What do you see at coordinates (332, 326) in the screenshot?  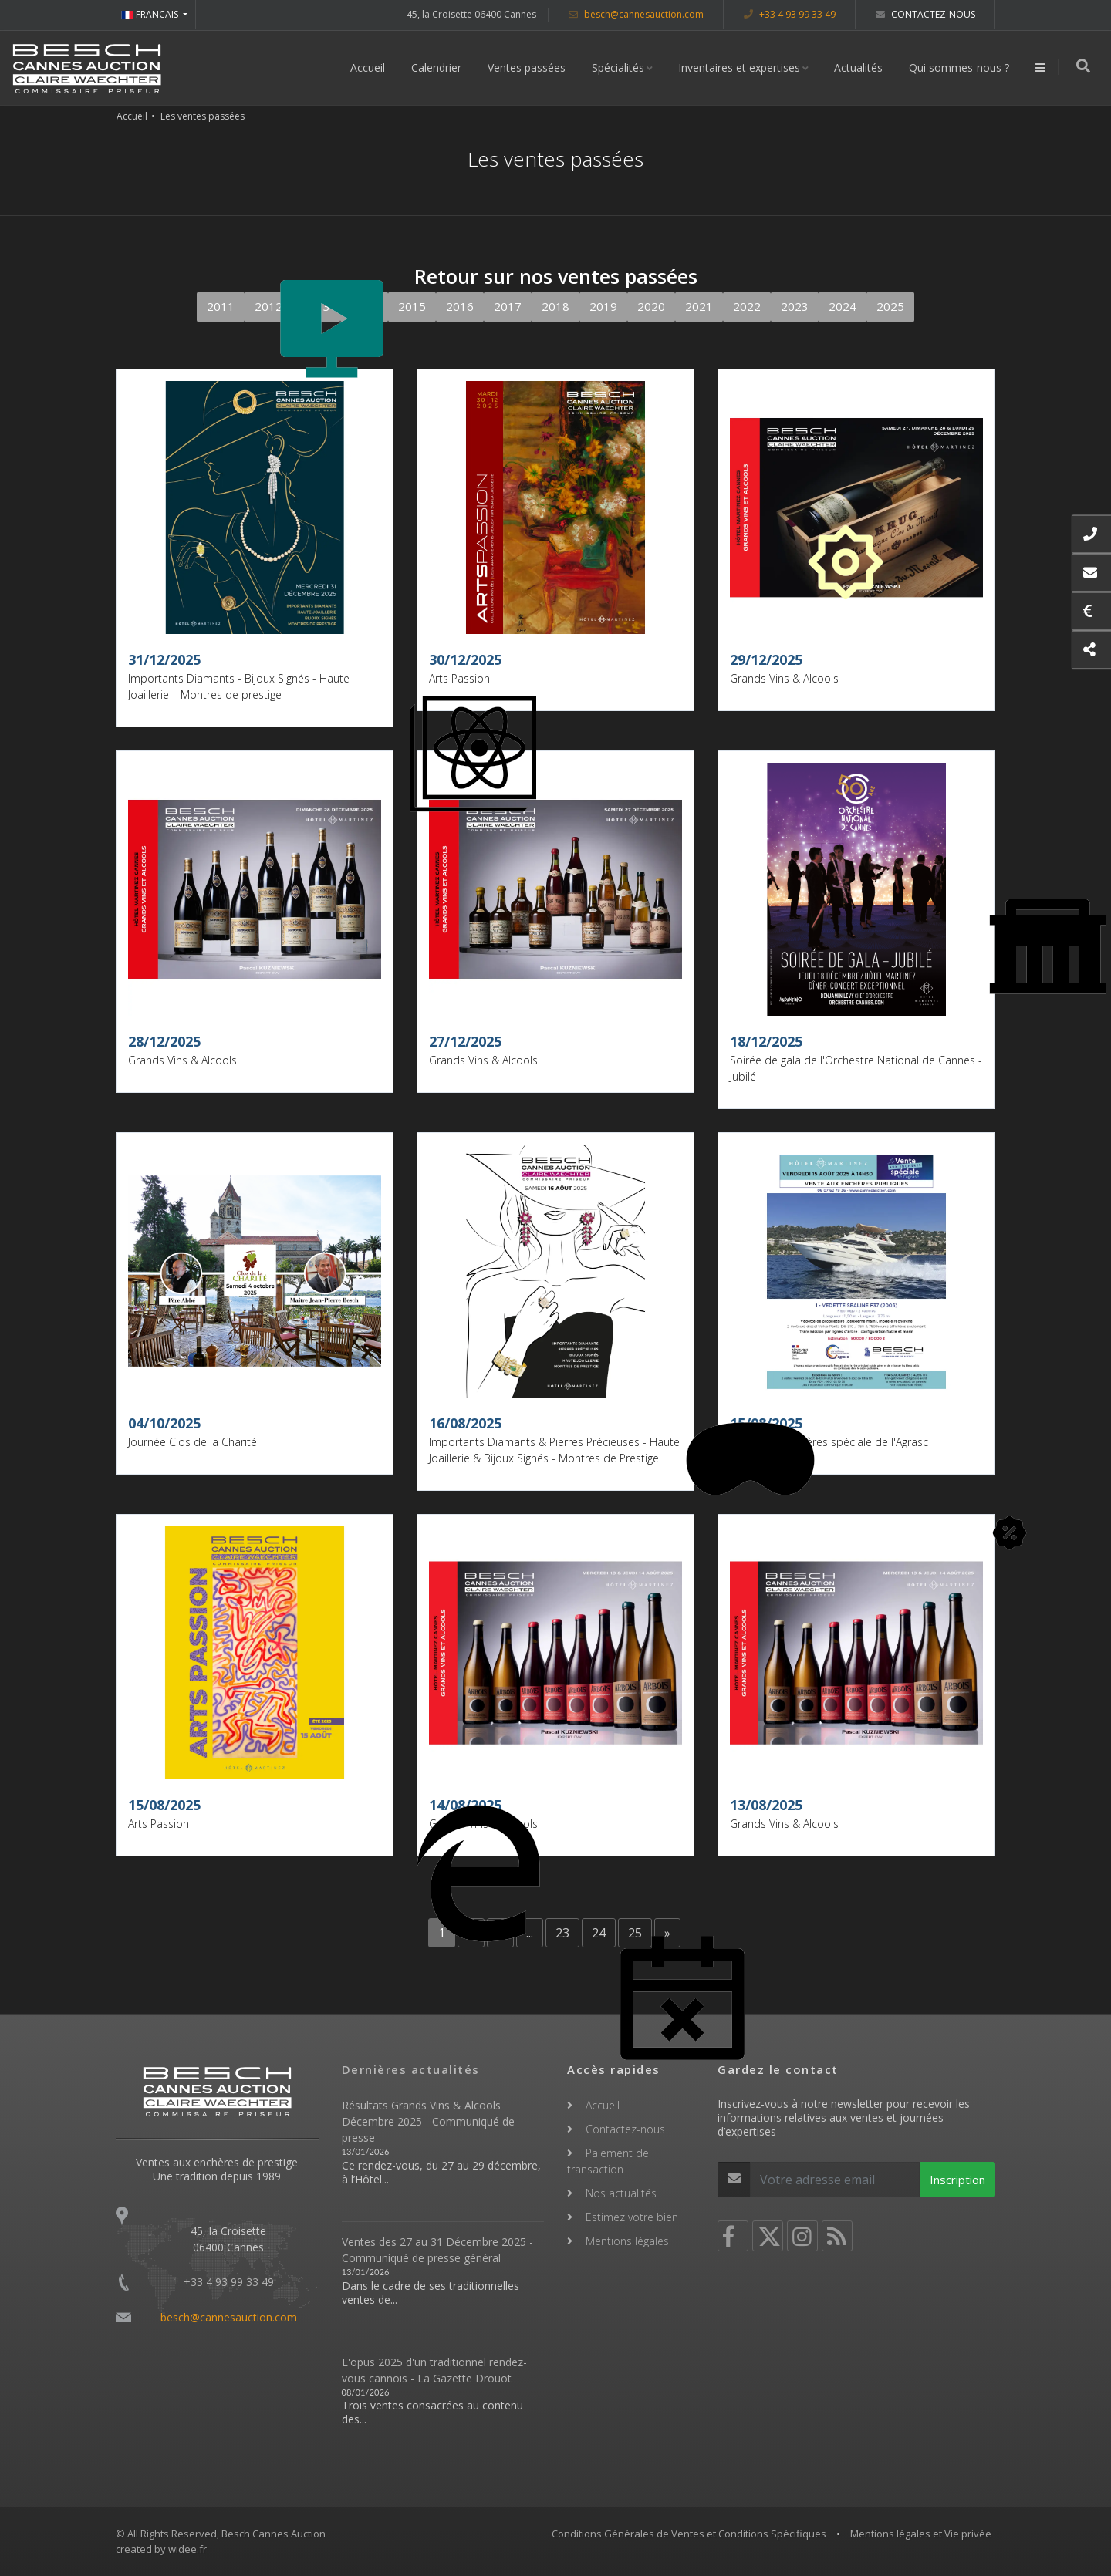 I see `start a presentation slideshow` at bounding box center [332, 326].